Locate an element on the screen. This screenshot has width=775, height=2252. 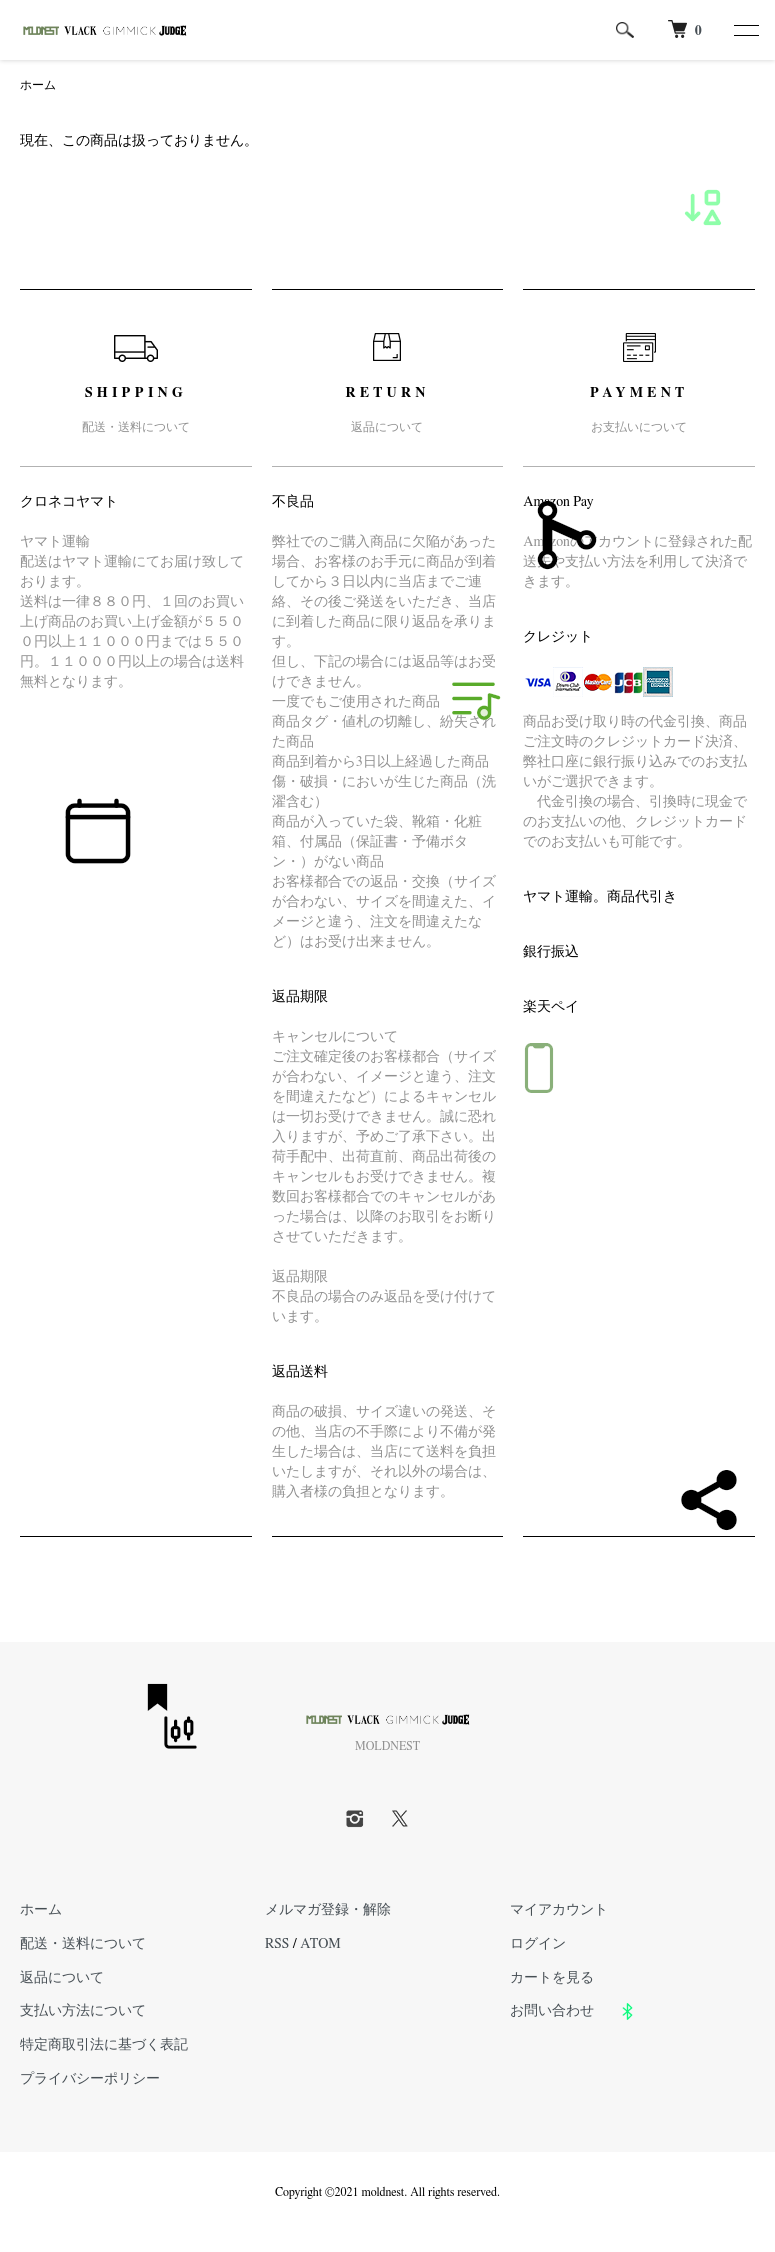
merge branches in version control is located at coordinates (567, 535).